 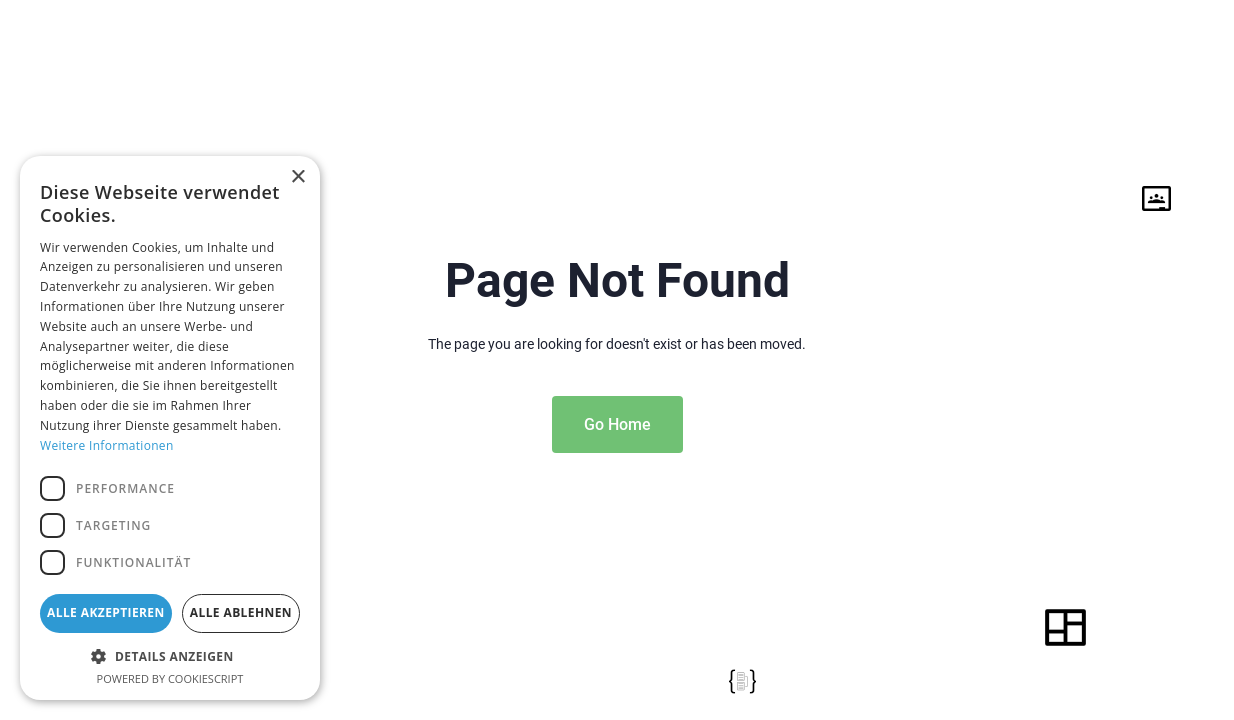 I want to click on switch to masonry grid layout, so click(x=1065, y=627).